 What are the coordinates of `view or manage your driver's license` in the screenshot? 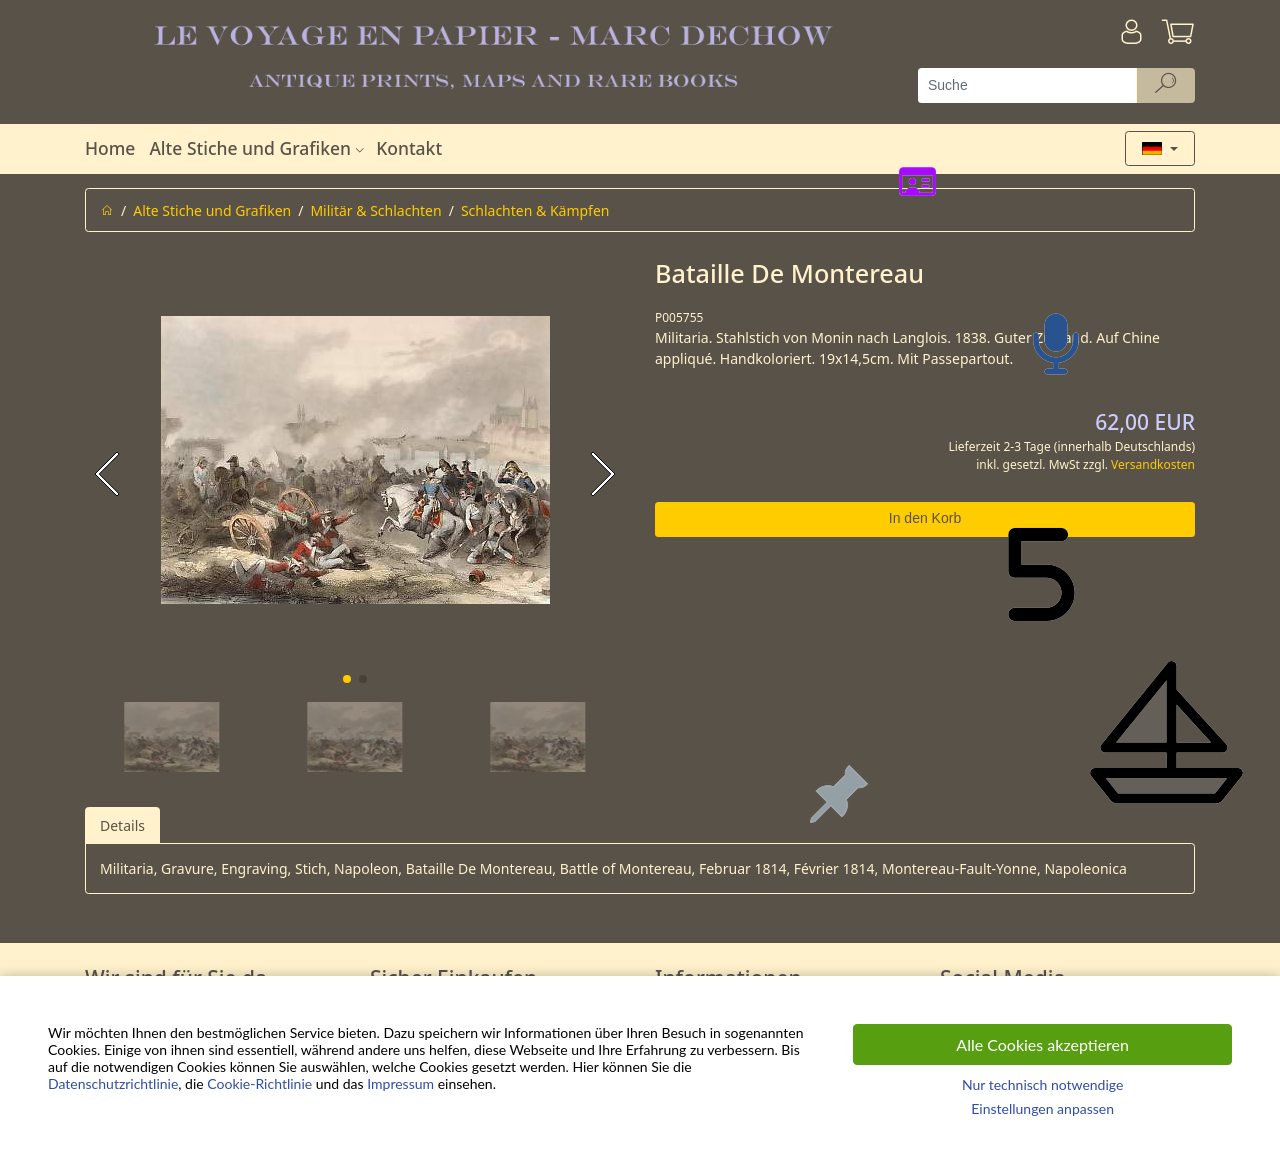 It's located at (917, 181).